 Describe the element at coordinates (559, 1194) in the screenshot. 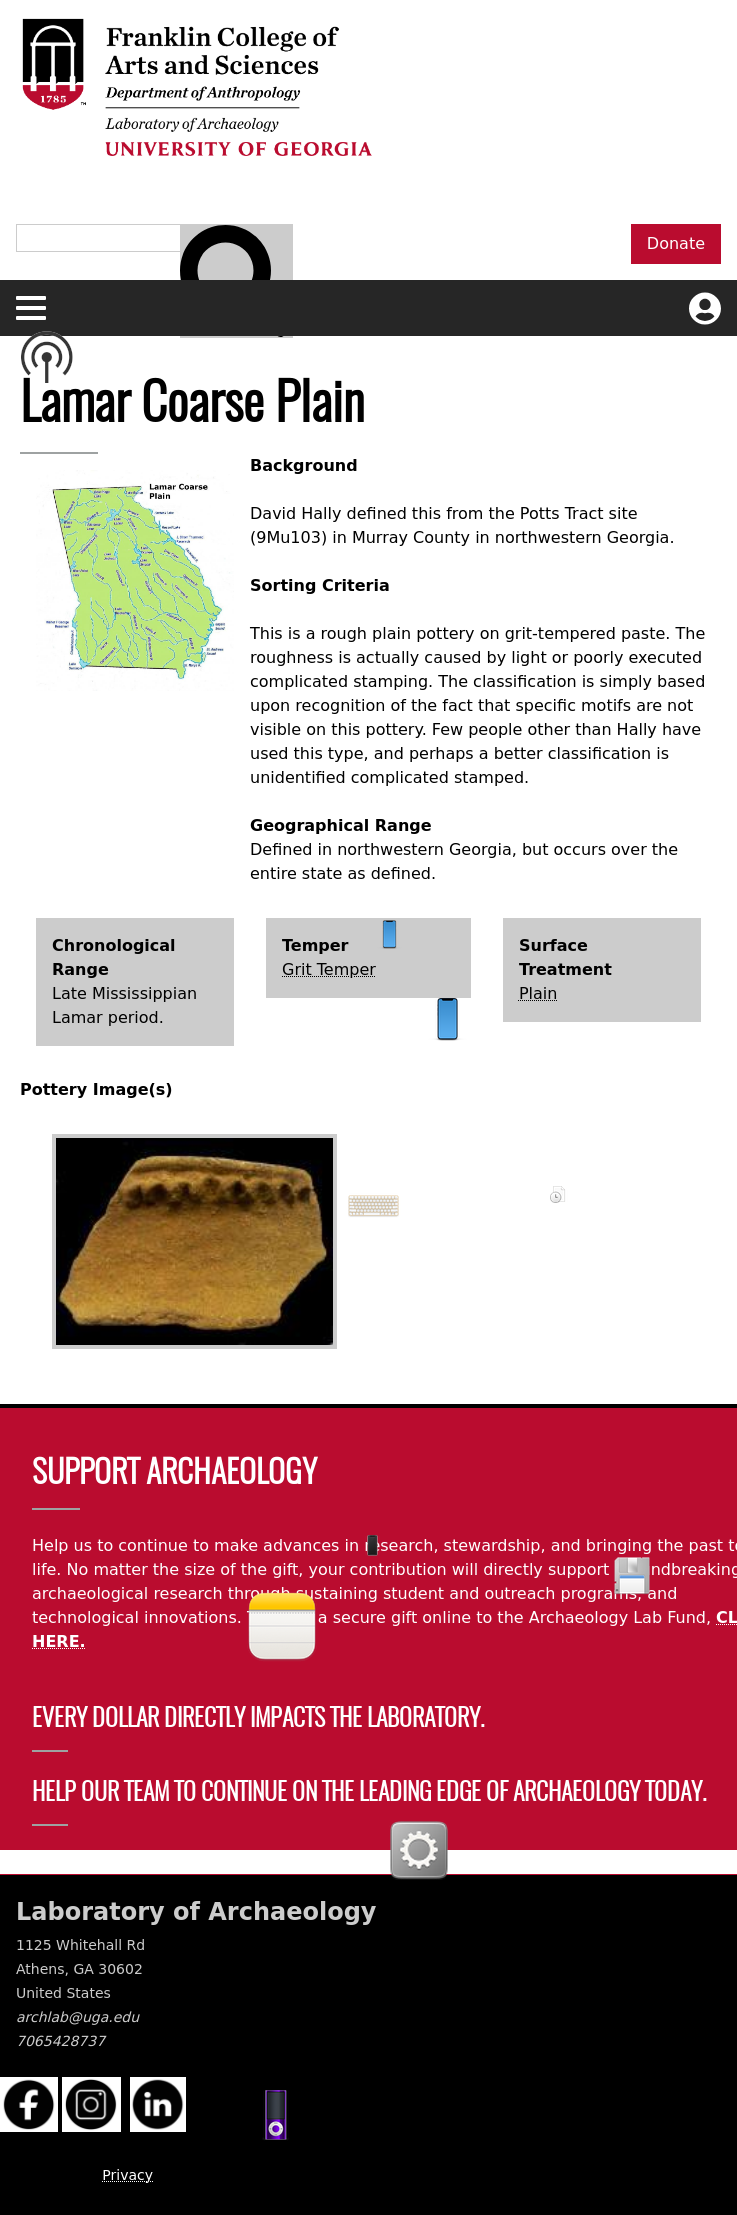

I see `view file history or previous versions` at that location.